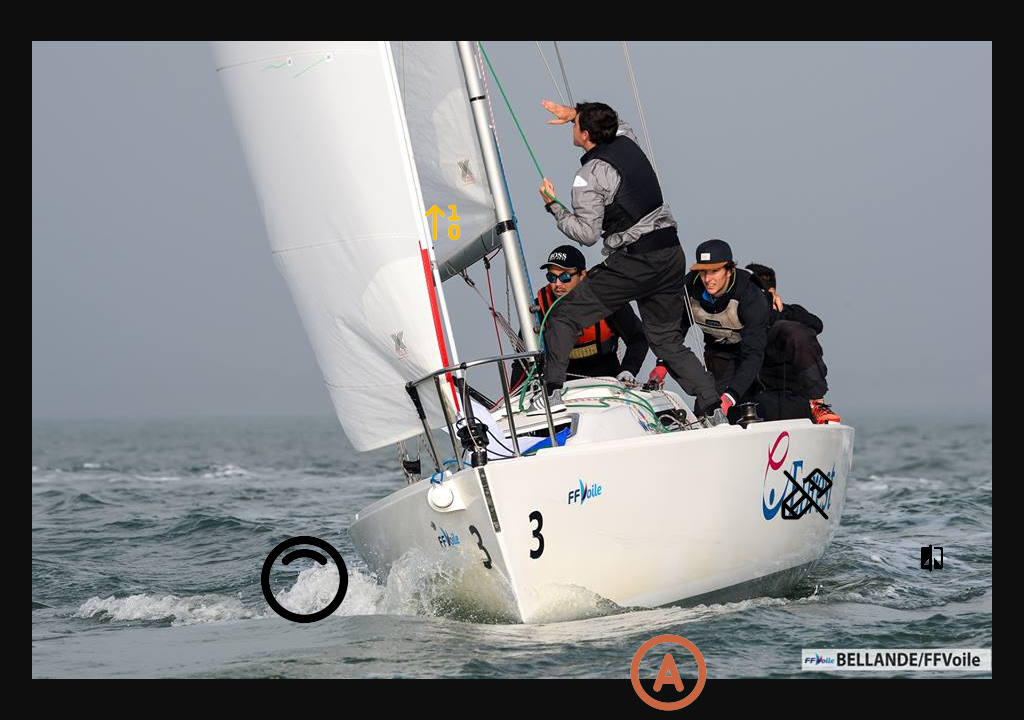 The width and height of the screenshot is (1024, 720). I want to click on editing is disabled or unavailable, so click(806, 495).